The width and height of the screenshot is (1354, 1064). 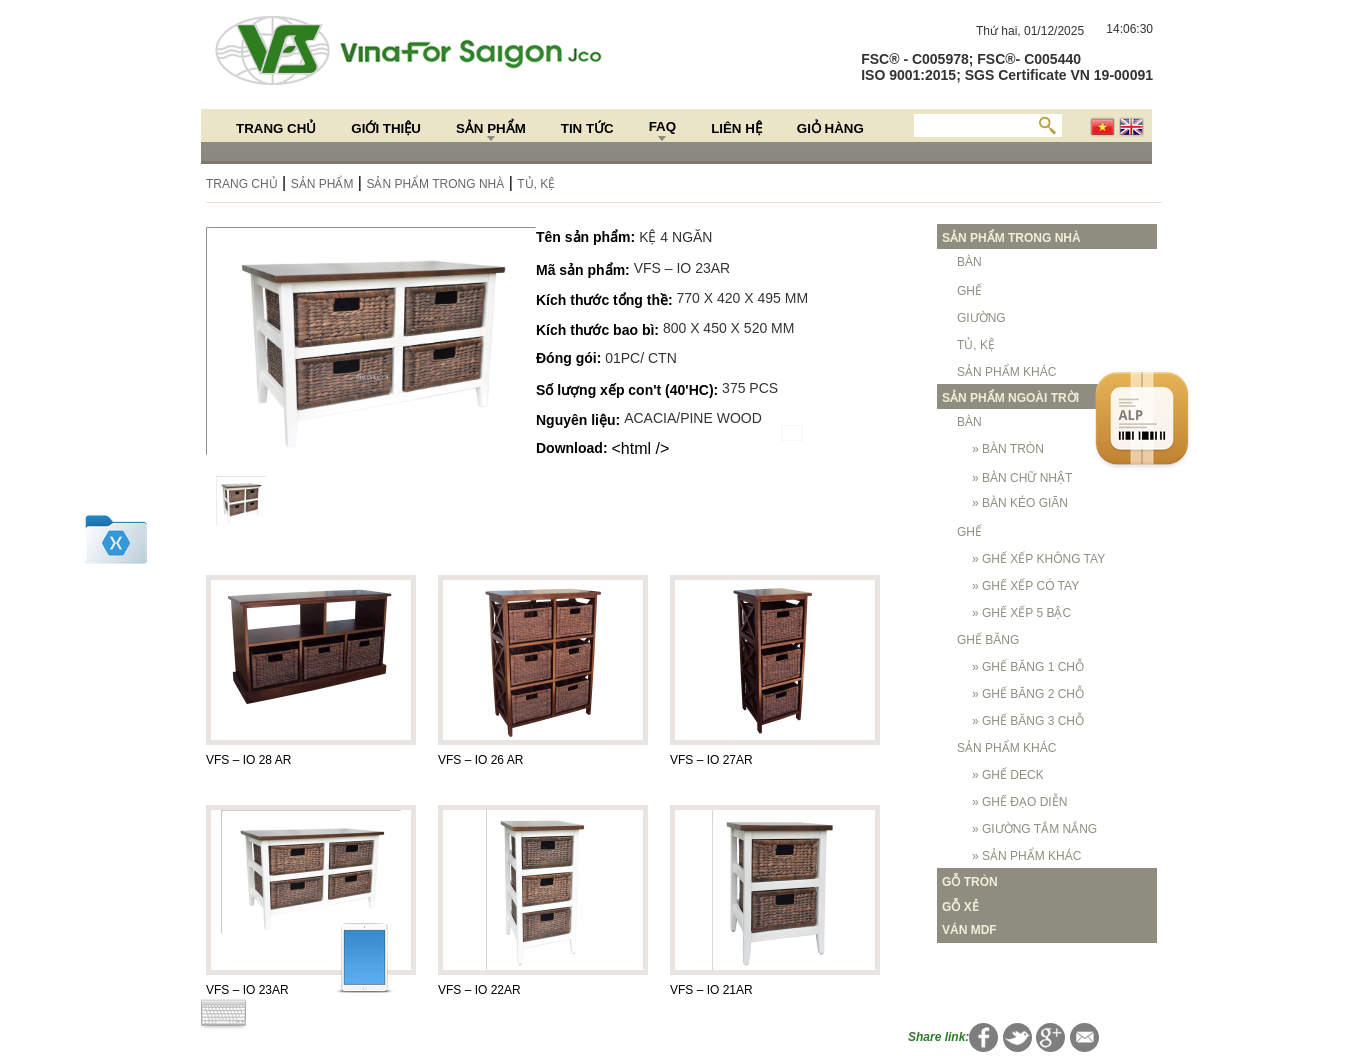 I want to click on open Xamarin project files folder, so click(x=116, y=541).